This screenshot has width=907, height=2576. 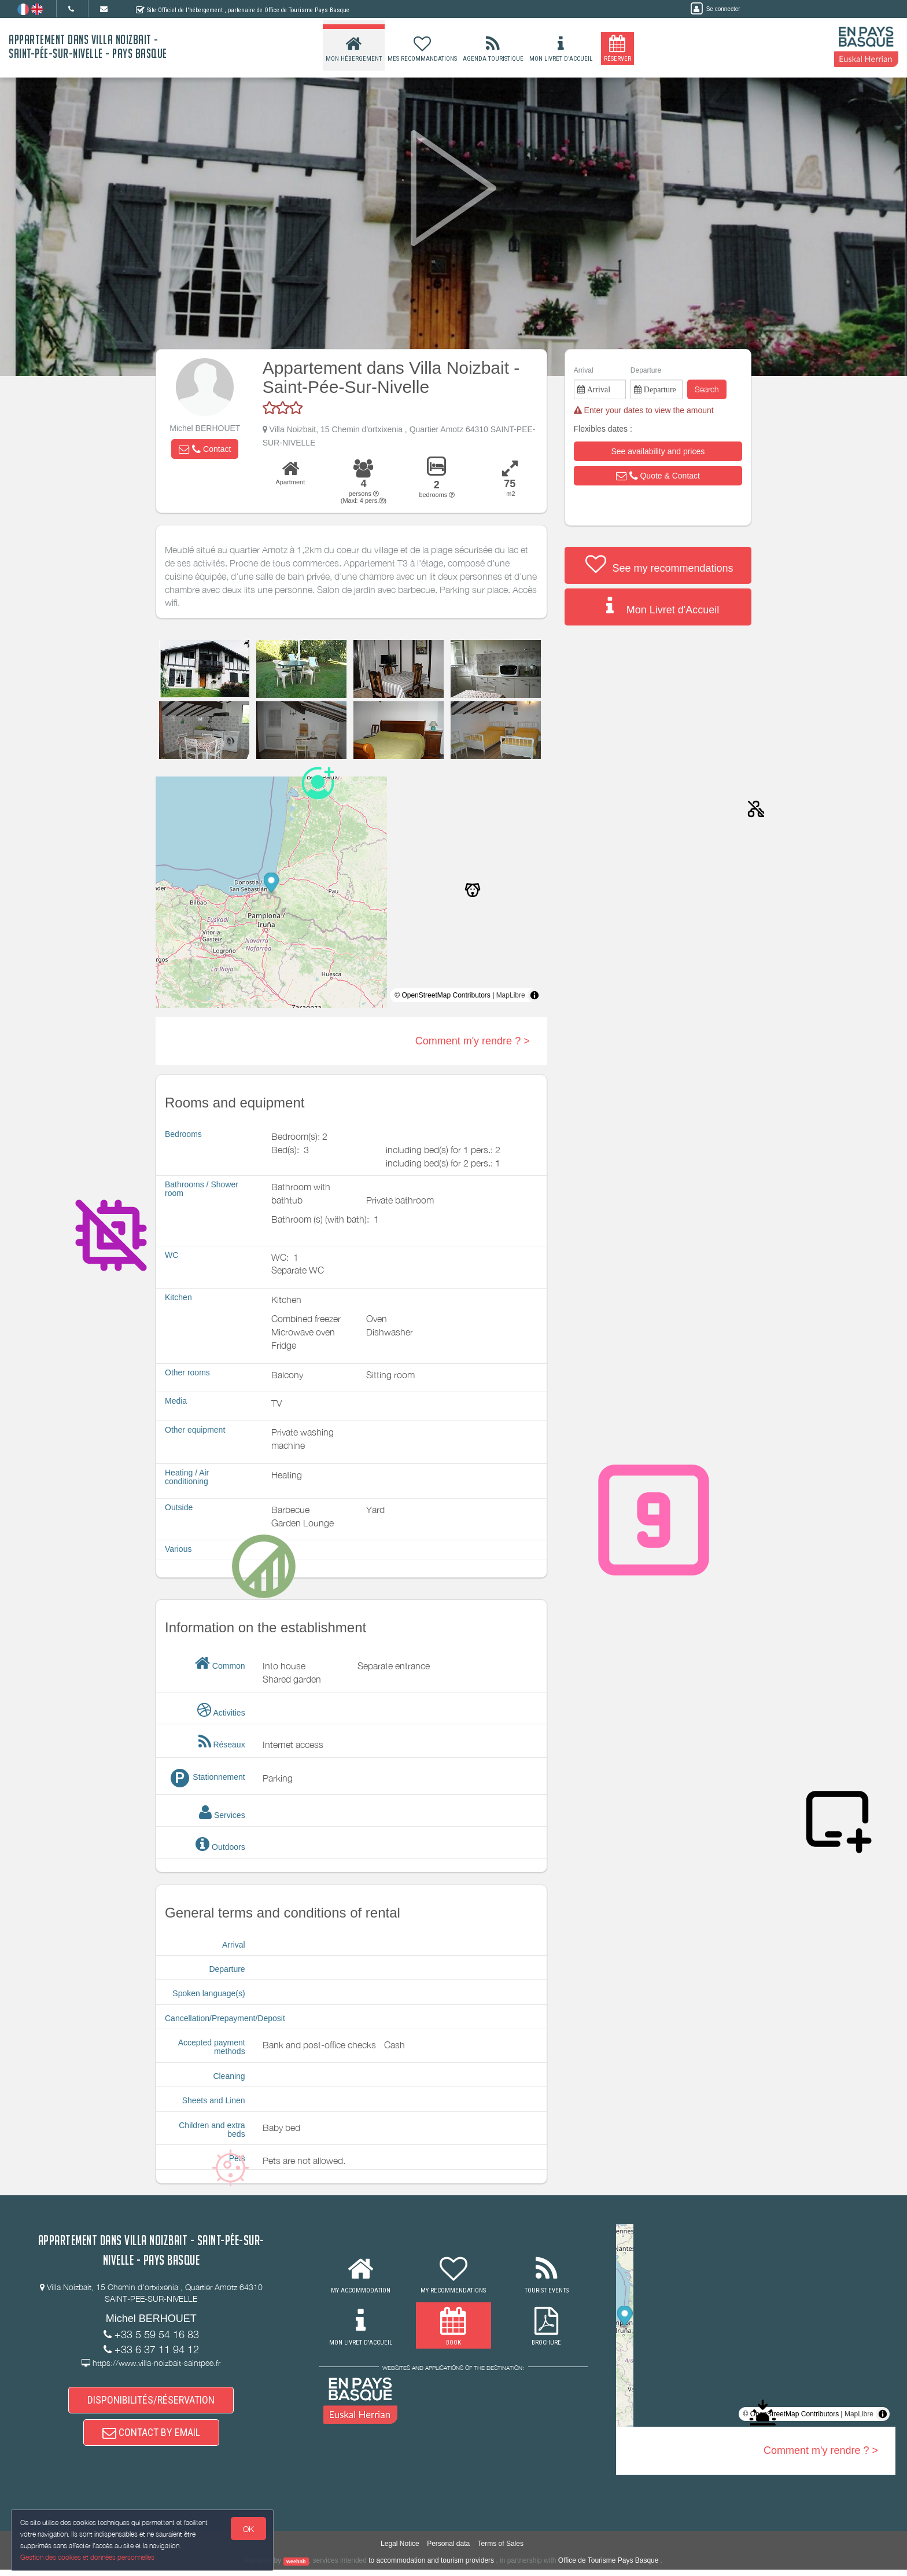 I want to click on add a new user or contact, so click(x=318, y=783).